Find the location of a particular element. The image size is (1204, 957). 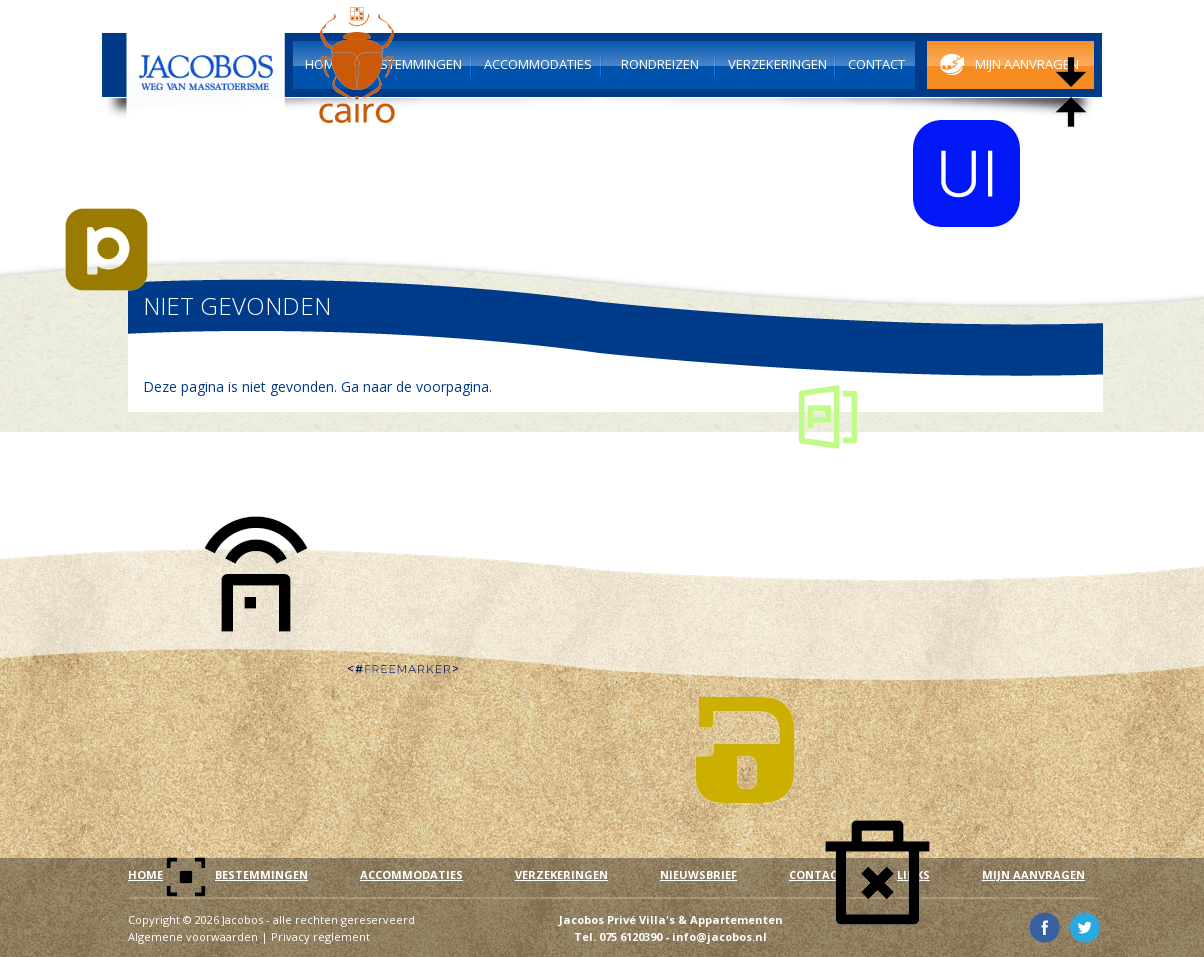

delete selected item is located at coordinates (877, 872).